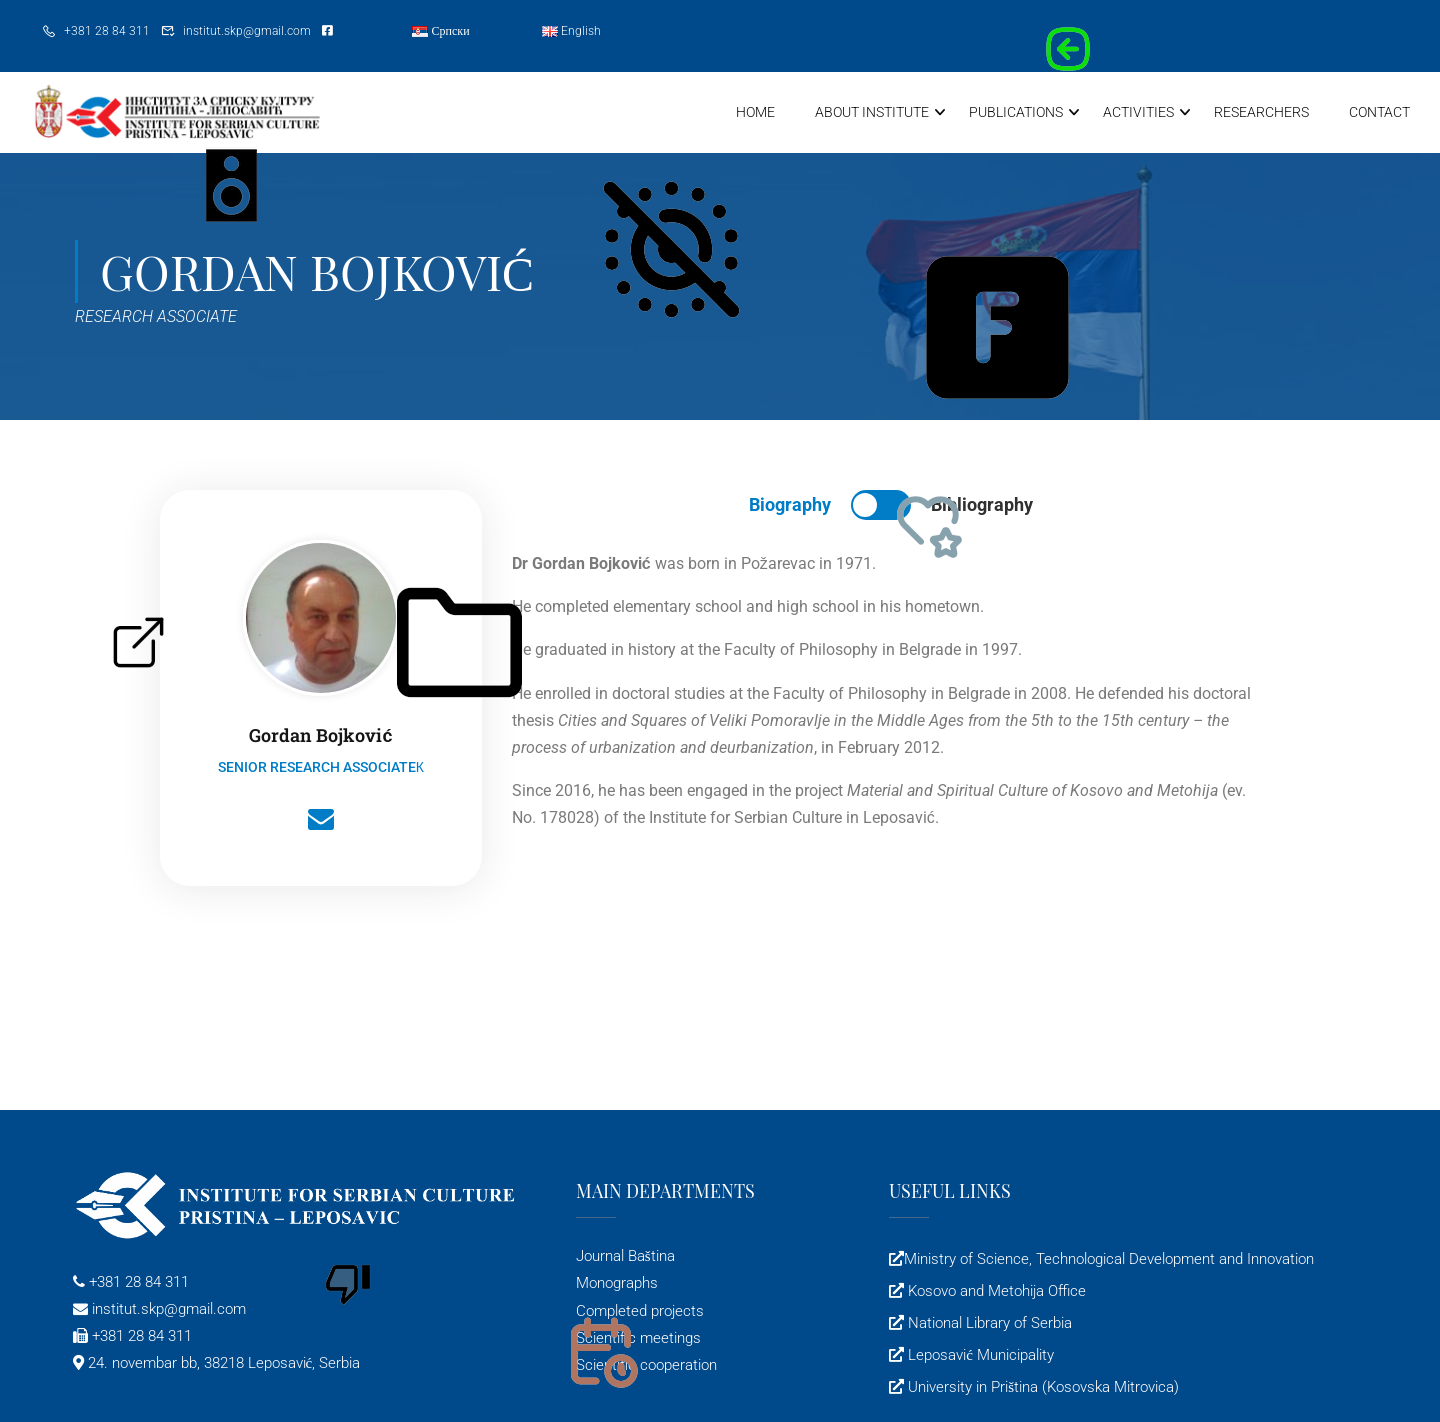  What do you see at coordinates (1068, 49) in the screenshot?
I see `go back to the previous screen` at bounding box center [1068, 49].